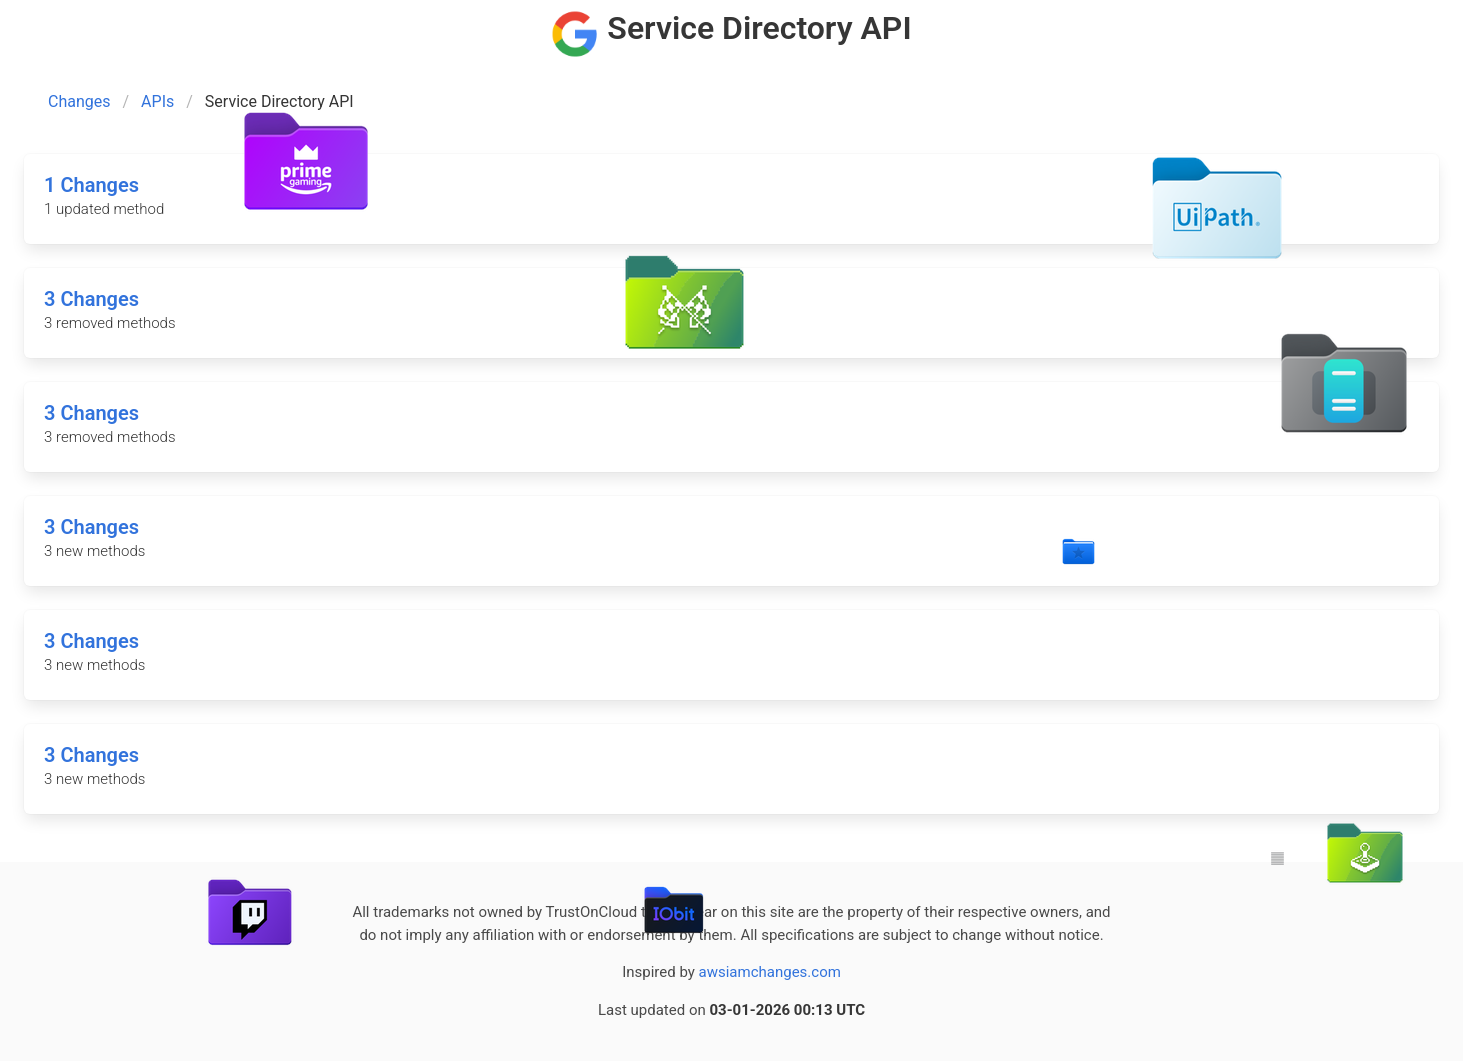 This screenshot has height=1061, width=1463. I want to click on open prime gaming folder, so click(305, 164).